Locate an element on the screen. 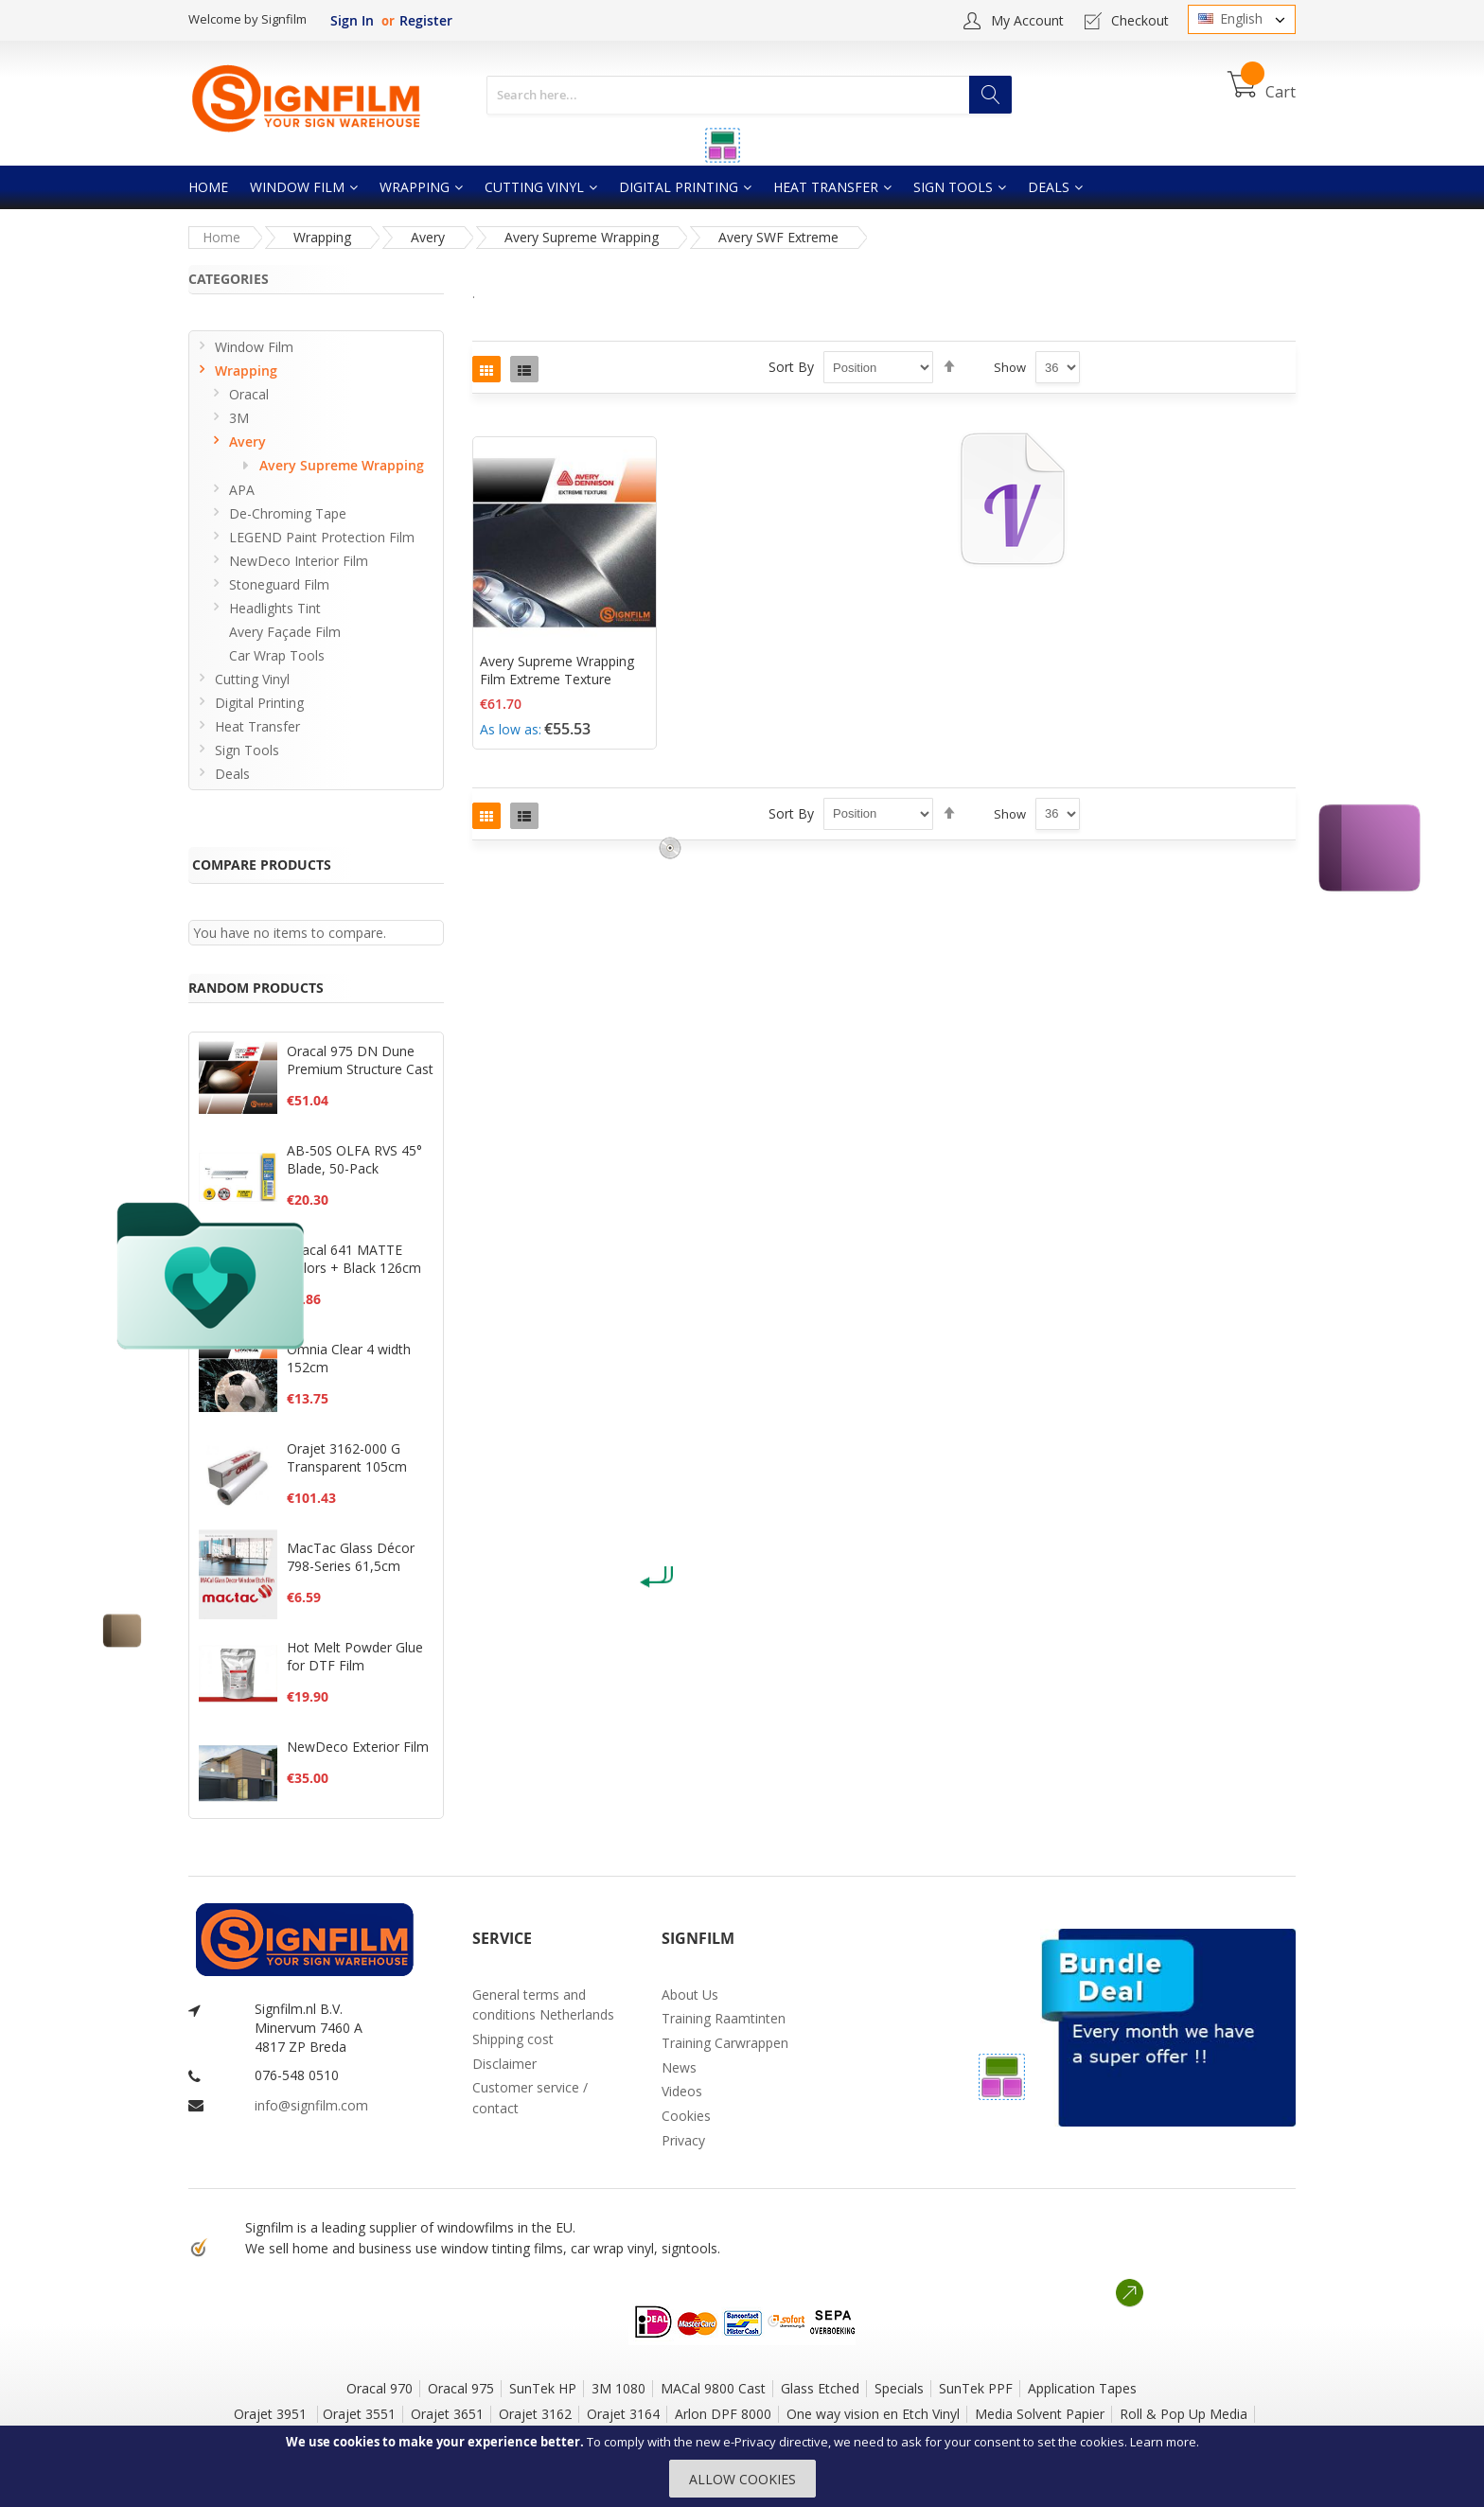  access the desktop folder is located at coordinates (1369, 844).